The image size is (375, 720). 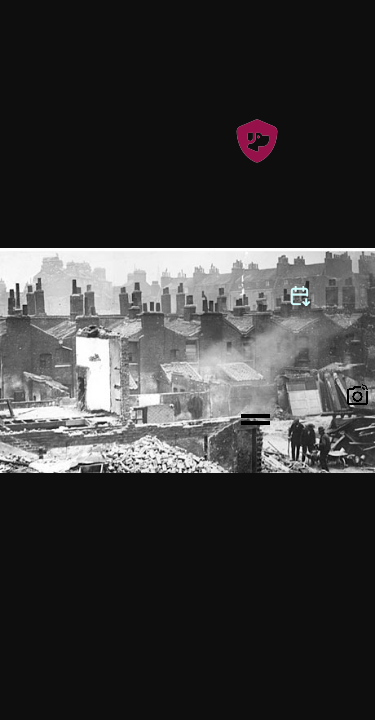 What do you see at coordinates (257, 141) in the screenshot?
I see `access pet protection or insurance services` at bounding box center [257, 141].